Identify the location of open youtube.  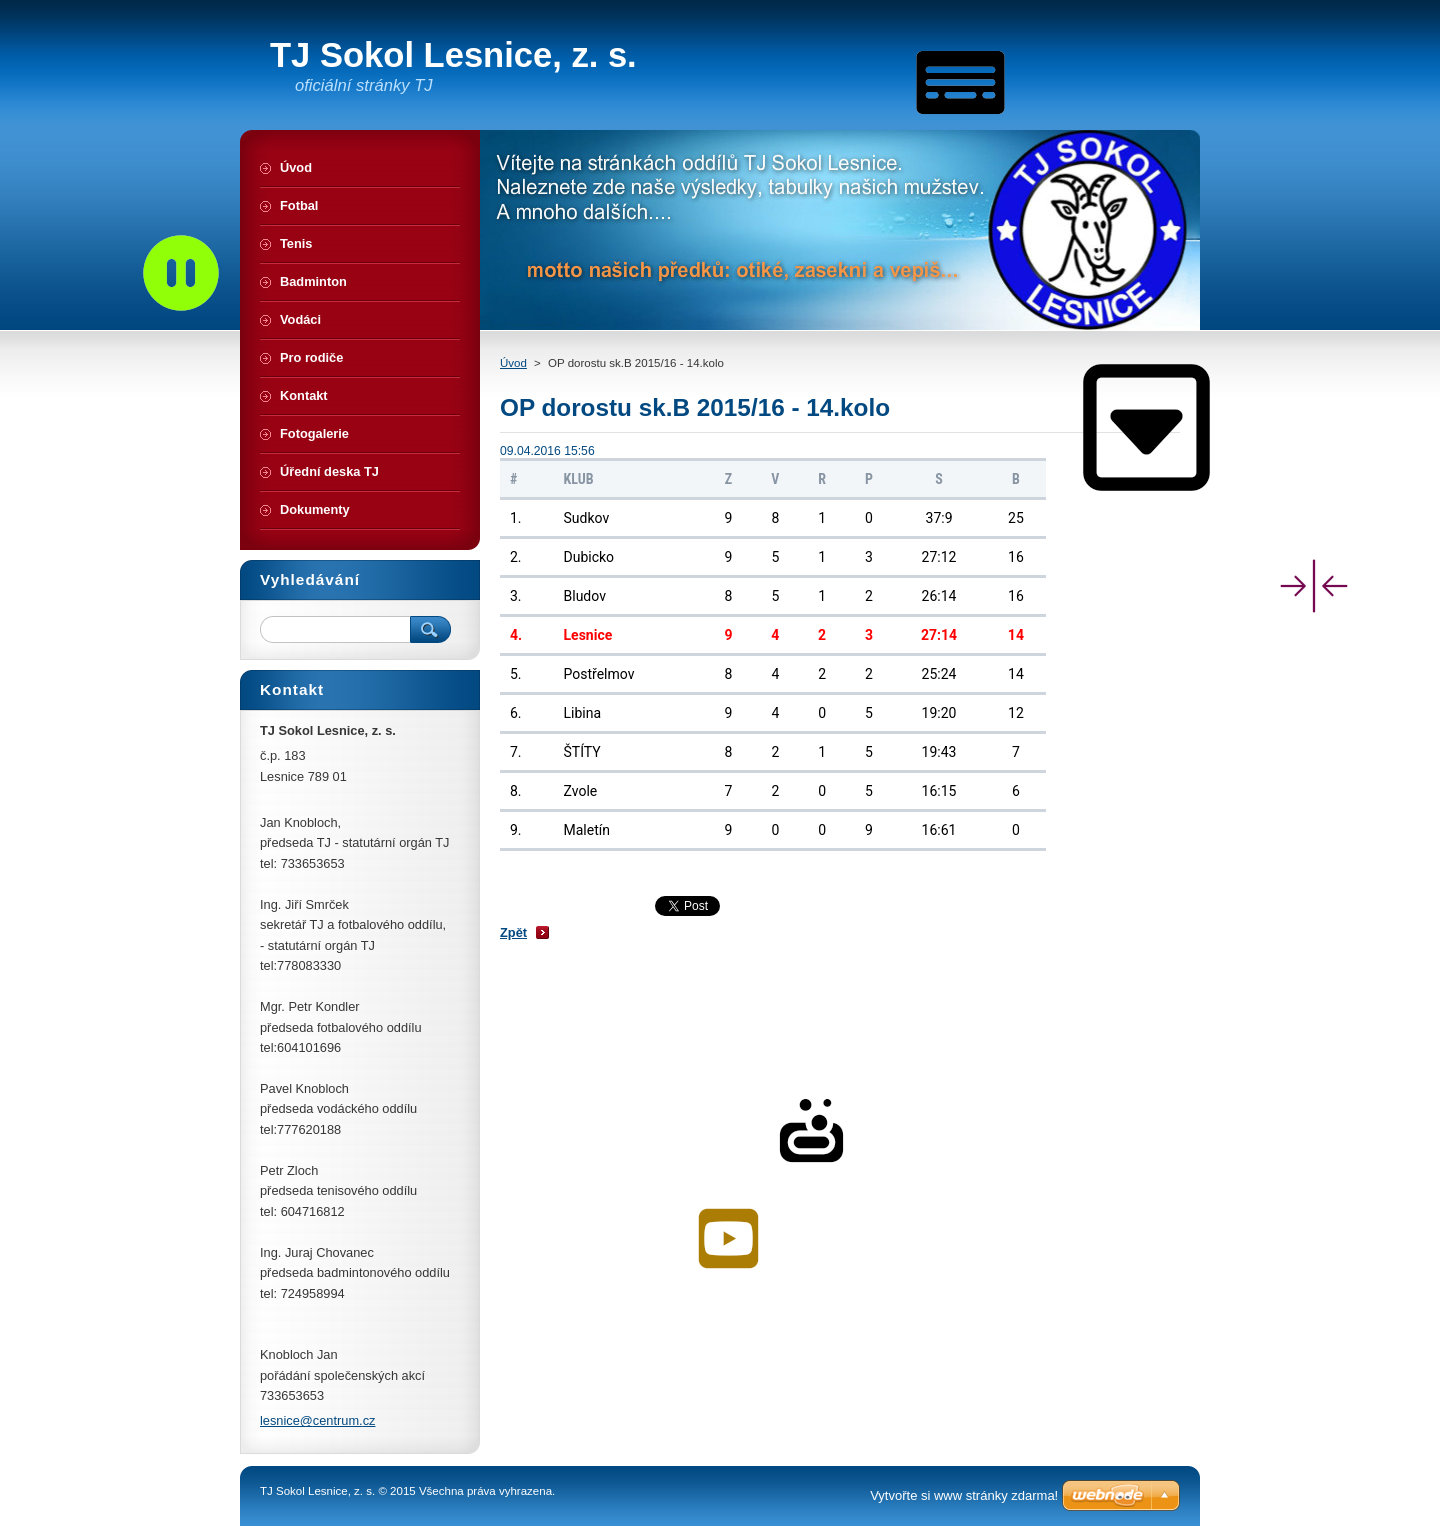
(728, 1238).